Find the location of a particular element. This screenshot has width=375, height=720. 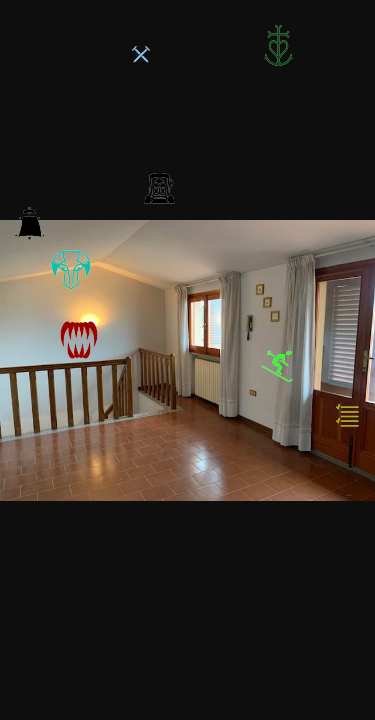

represents a monster or creature enemy type is located at coordinates (79, 340).